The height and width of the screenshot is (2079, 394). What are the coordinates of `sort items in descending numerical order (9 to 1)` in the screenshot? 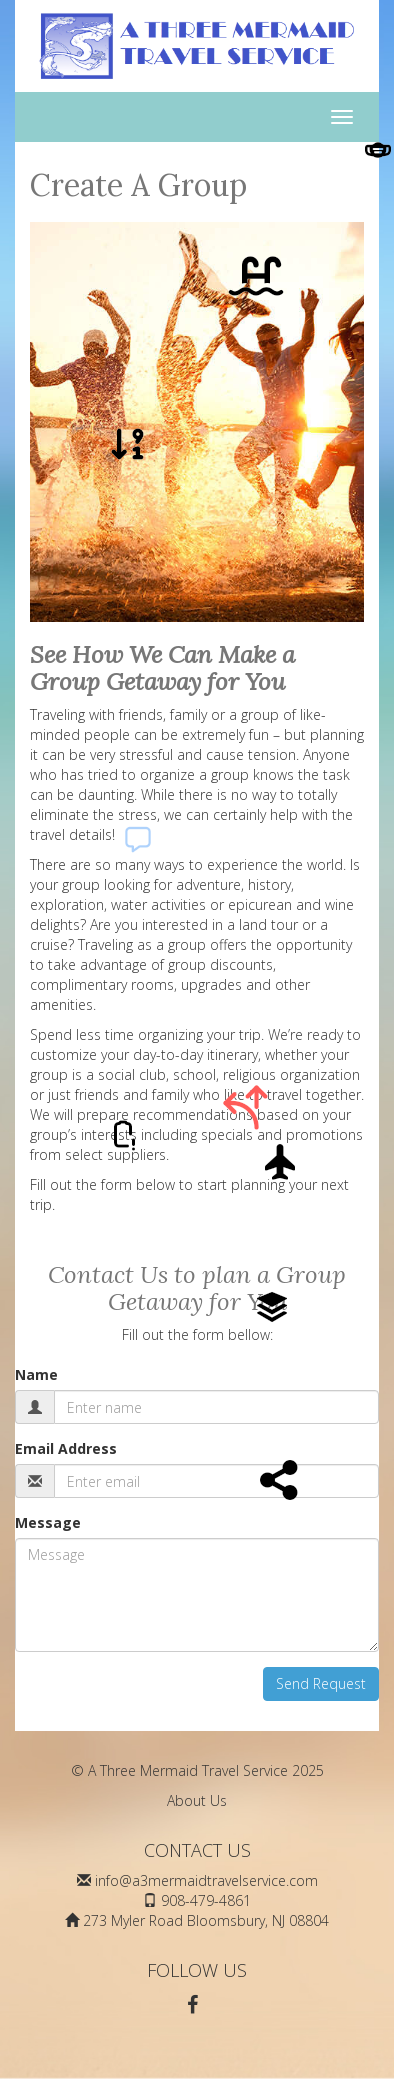 It's located at (128, 444).